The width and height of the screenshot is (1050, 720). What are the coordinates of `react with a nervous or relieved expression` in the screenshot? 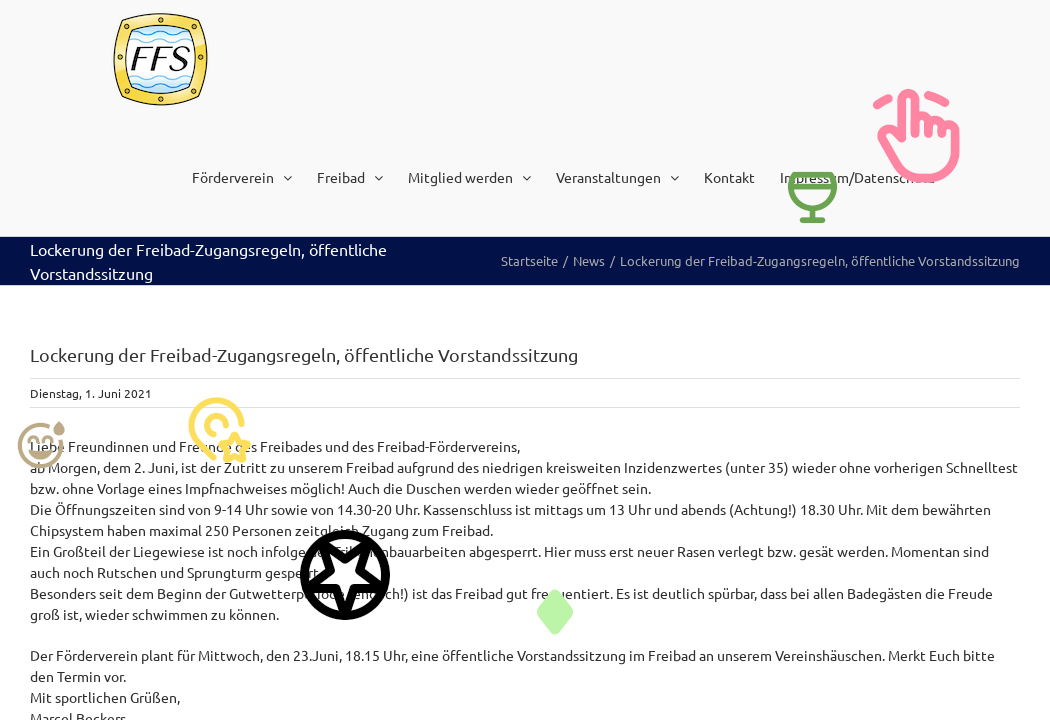 It's located at (40, 445).